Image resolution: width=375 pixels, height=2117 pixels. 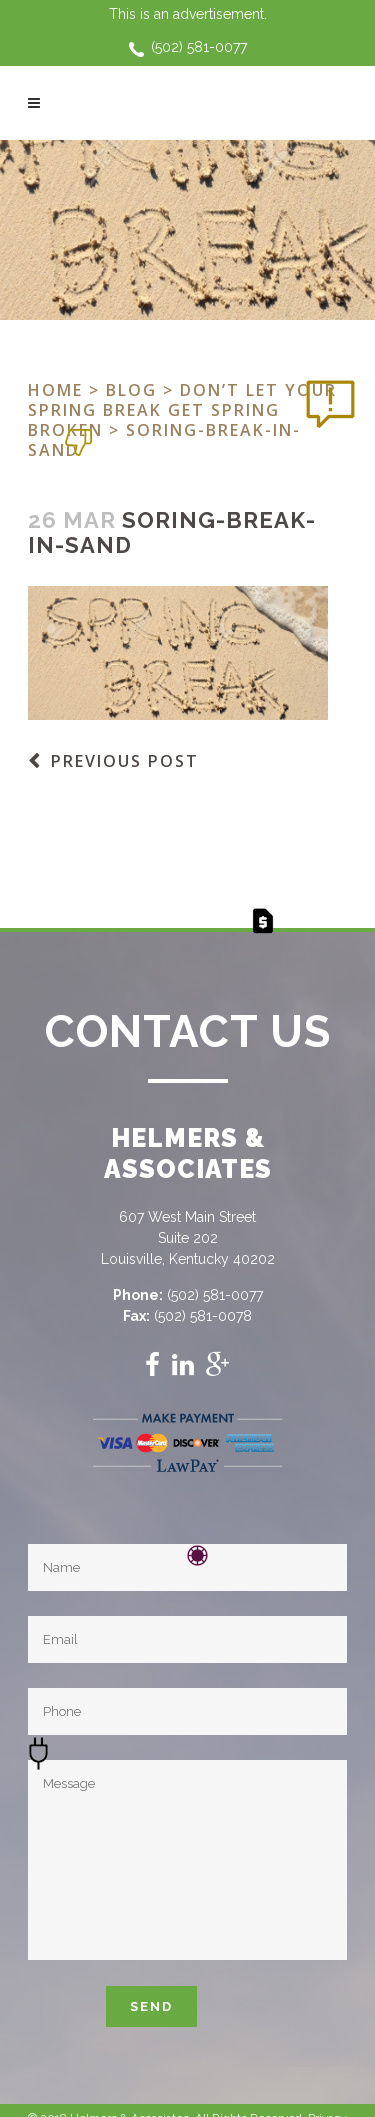 What do you see at coordinates (263, 921) in the screenshot?
I see `view invoice or payment request` at bounding box center [263, 921].